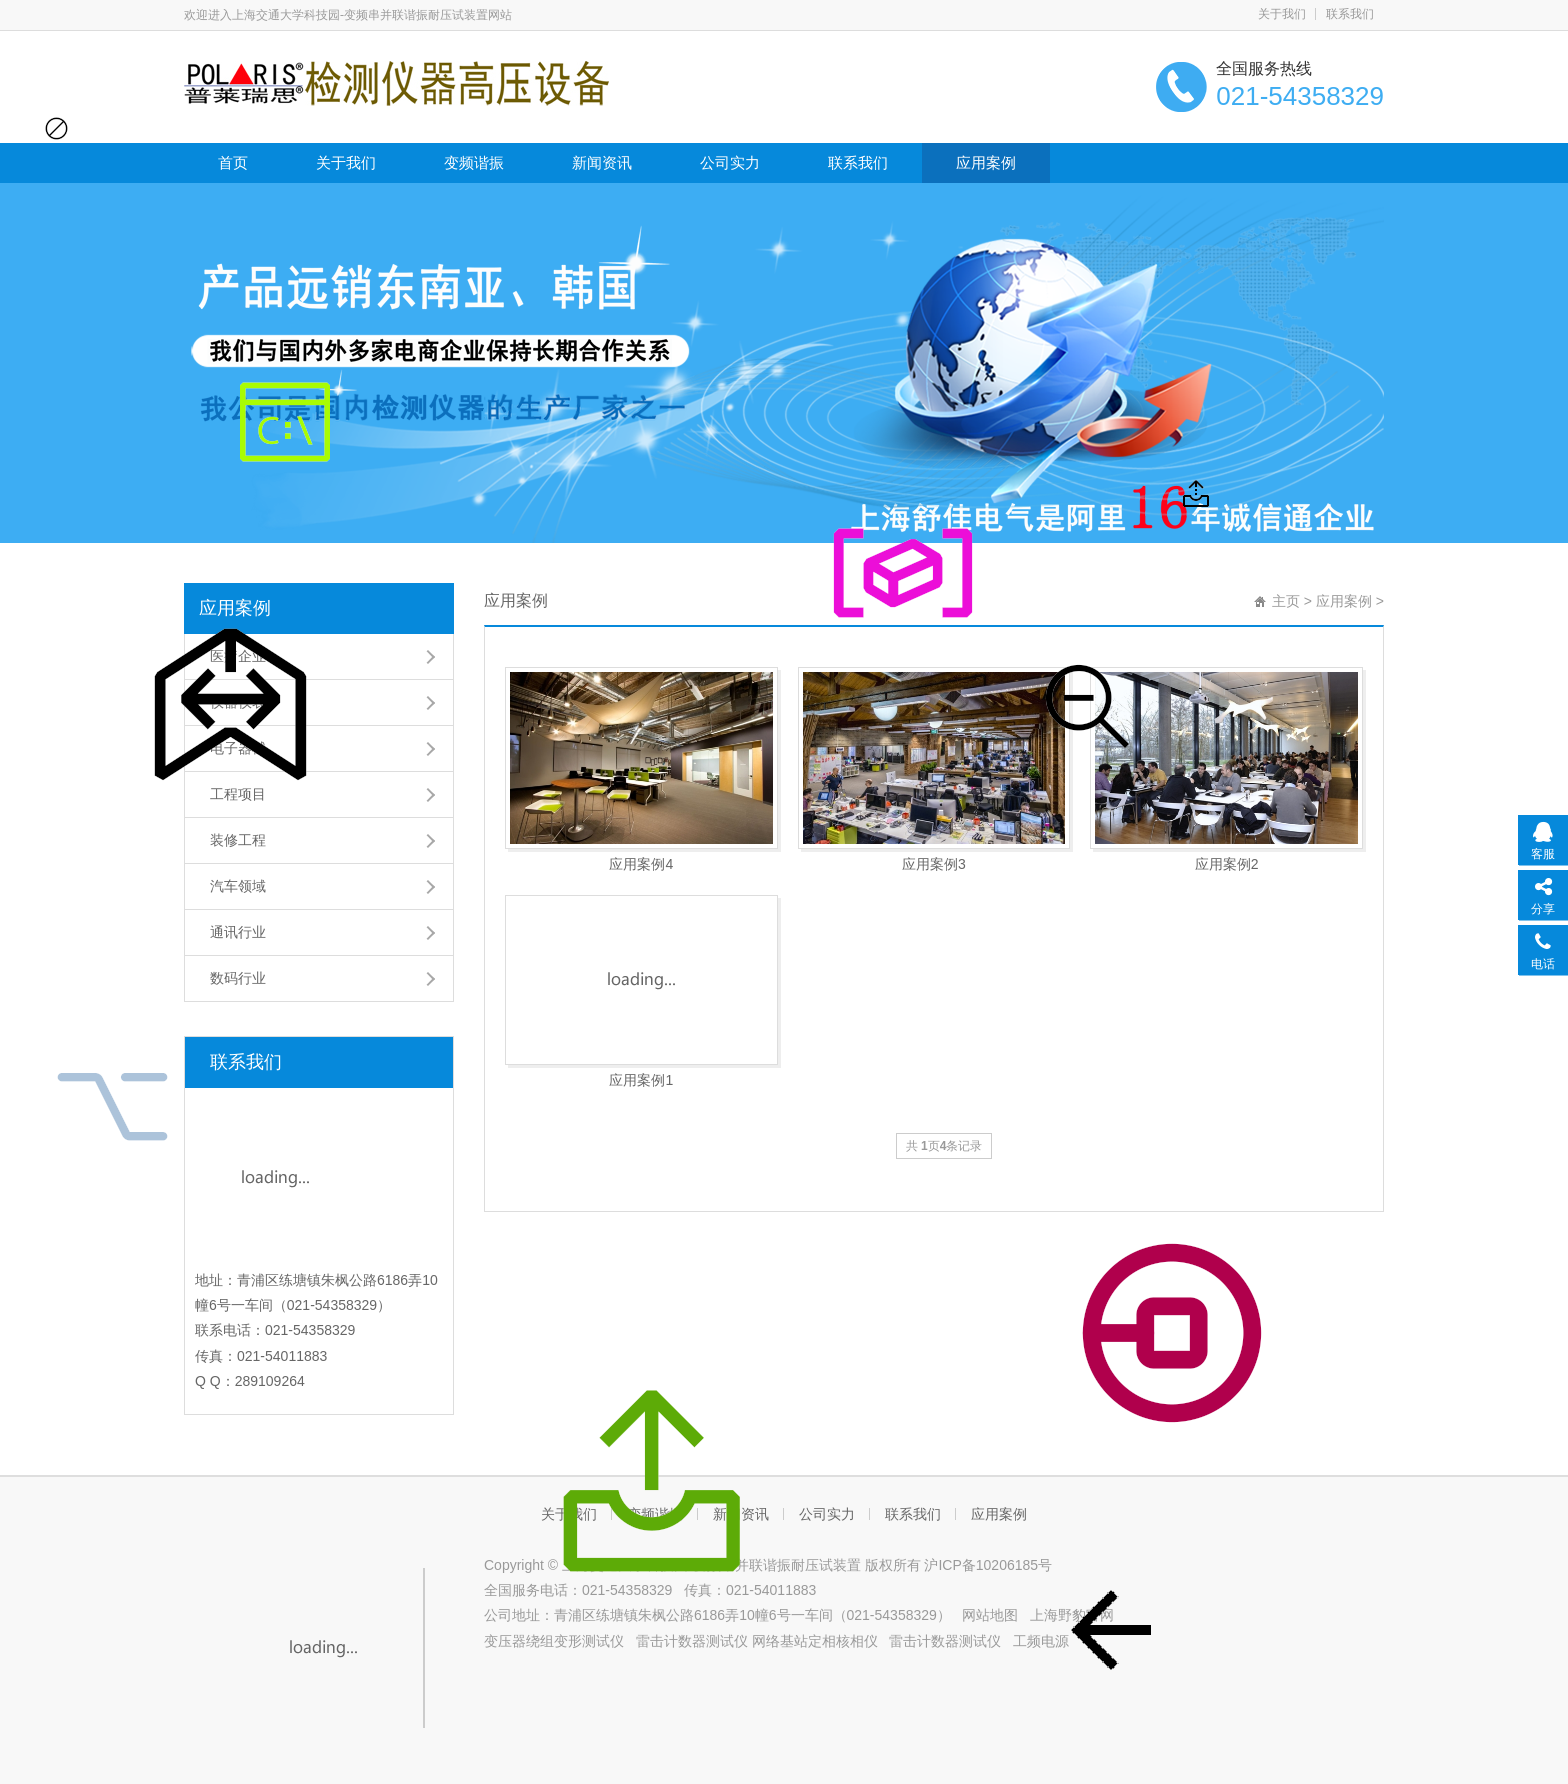  I want to click on zoom out to see more content, so click(1087, 706).